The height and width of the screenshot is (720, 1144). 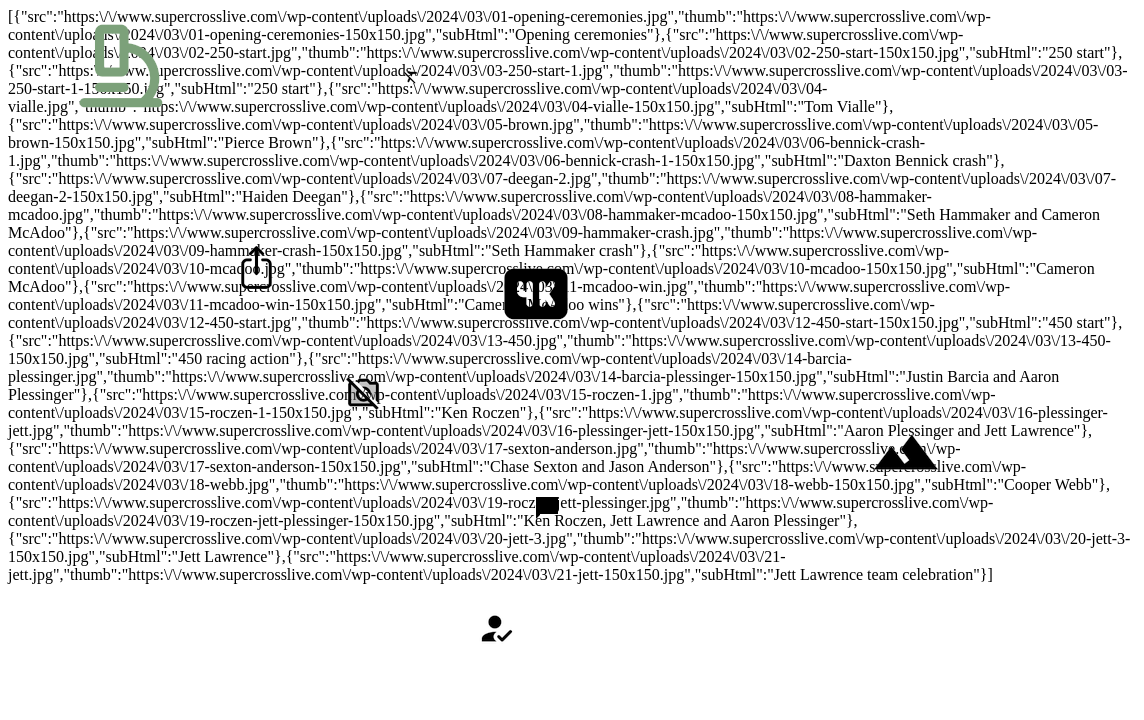 What do you see at coordinates (411, 77) in the screenshot?
I see `clear text formatting` at bounding box center [411, 77].